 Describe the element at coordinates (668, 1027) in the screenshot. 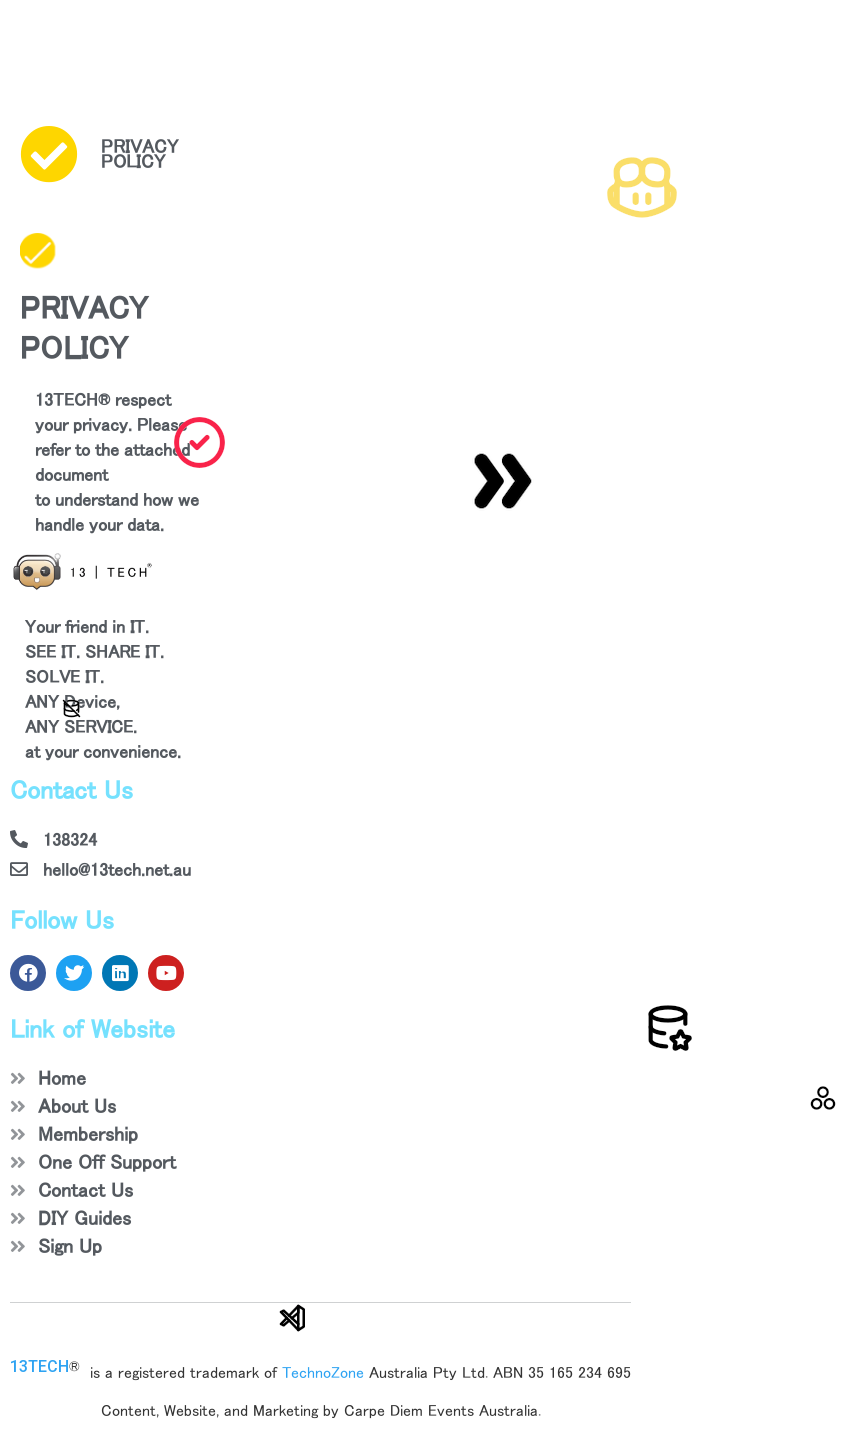

I see `mark a database as a favorite` at that location.